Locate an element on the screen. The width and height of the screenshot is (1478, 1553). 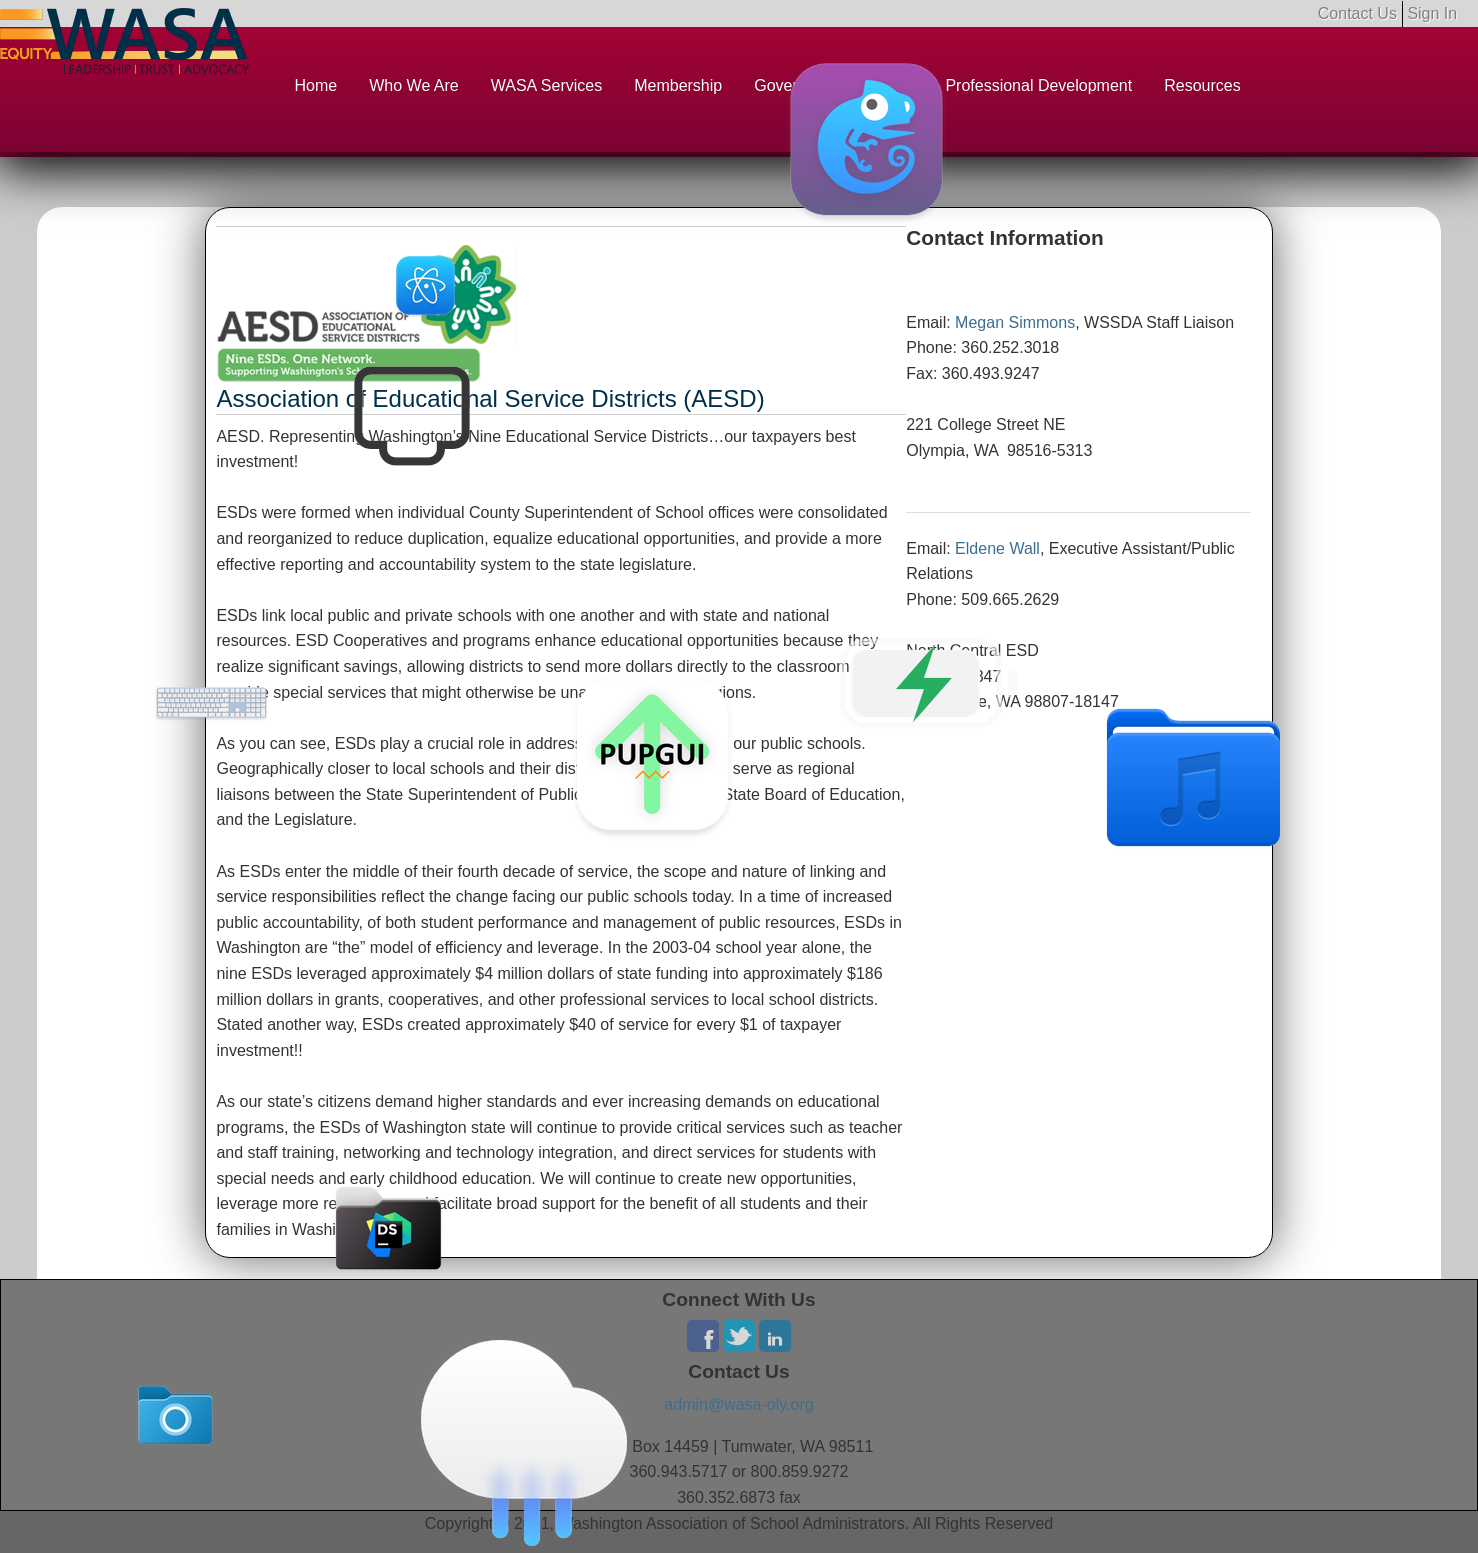
open cortana-related files folder is located at coordinates (175, 1417).